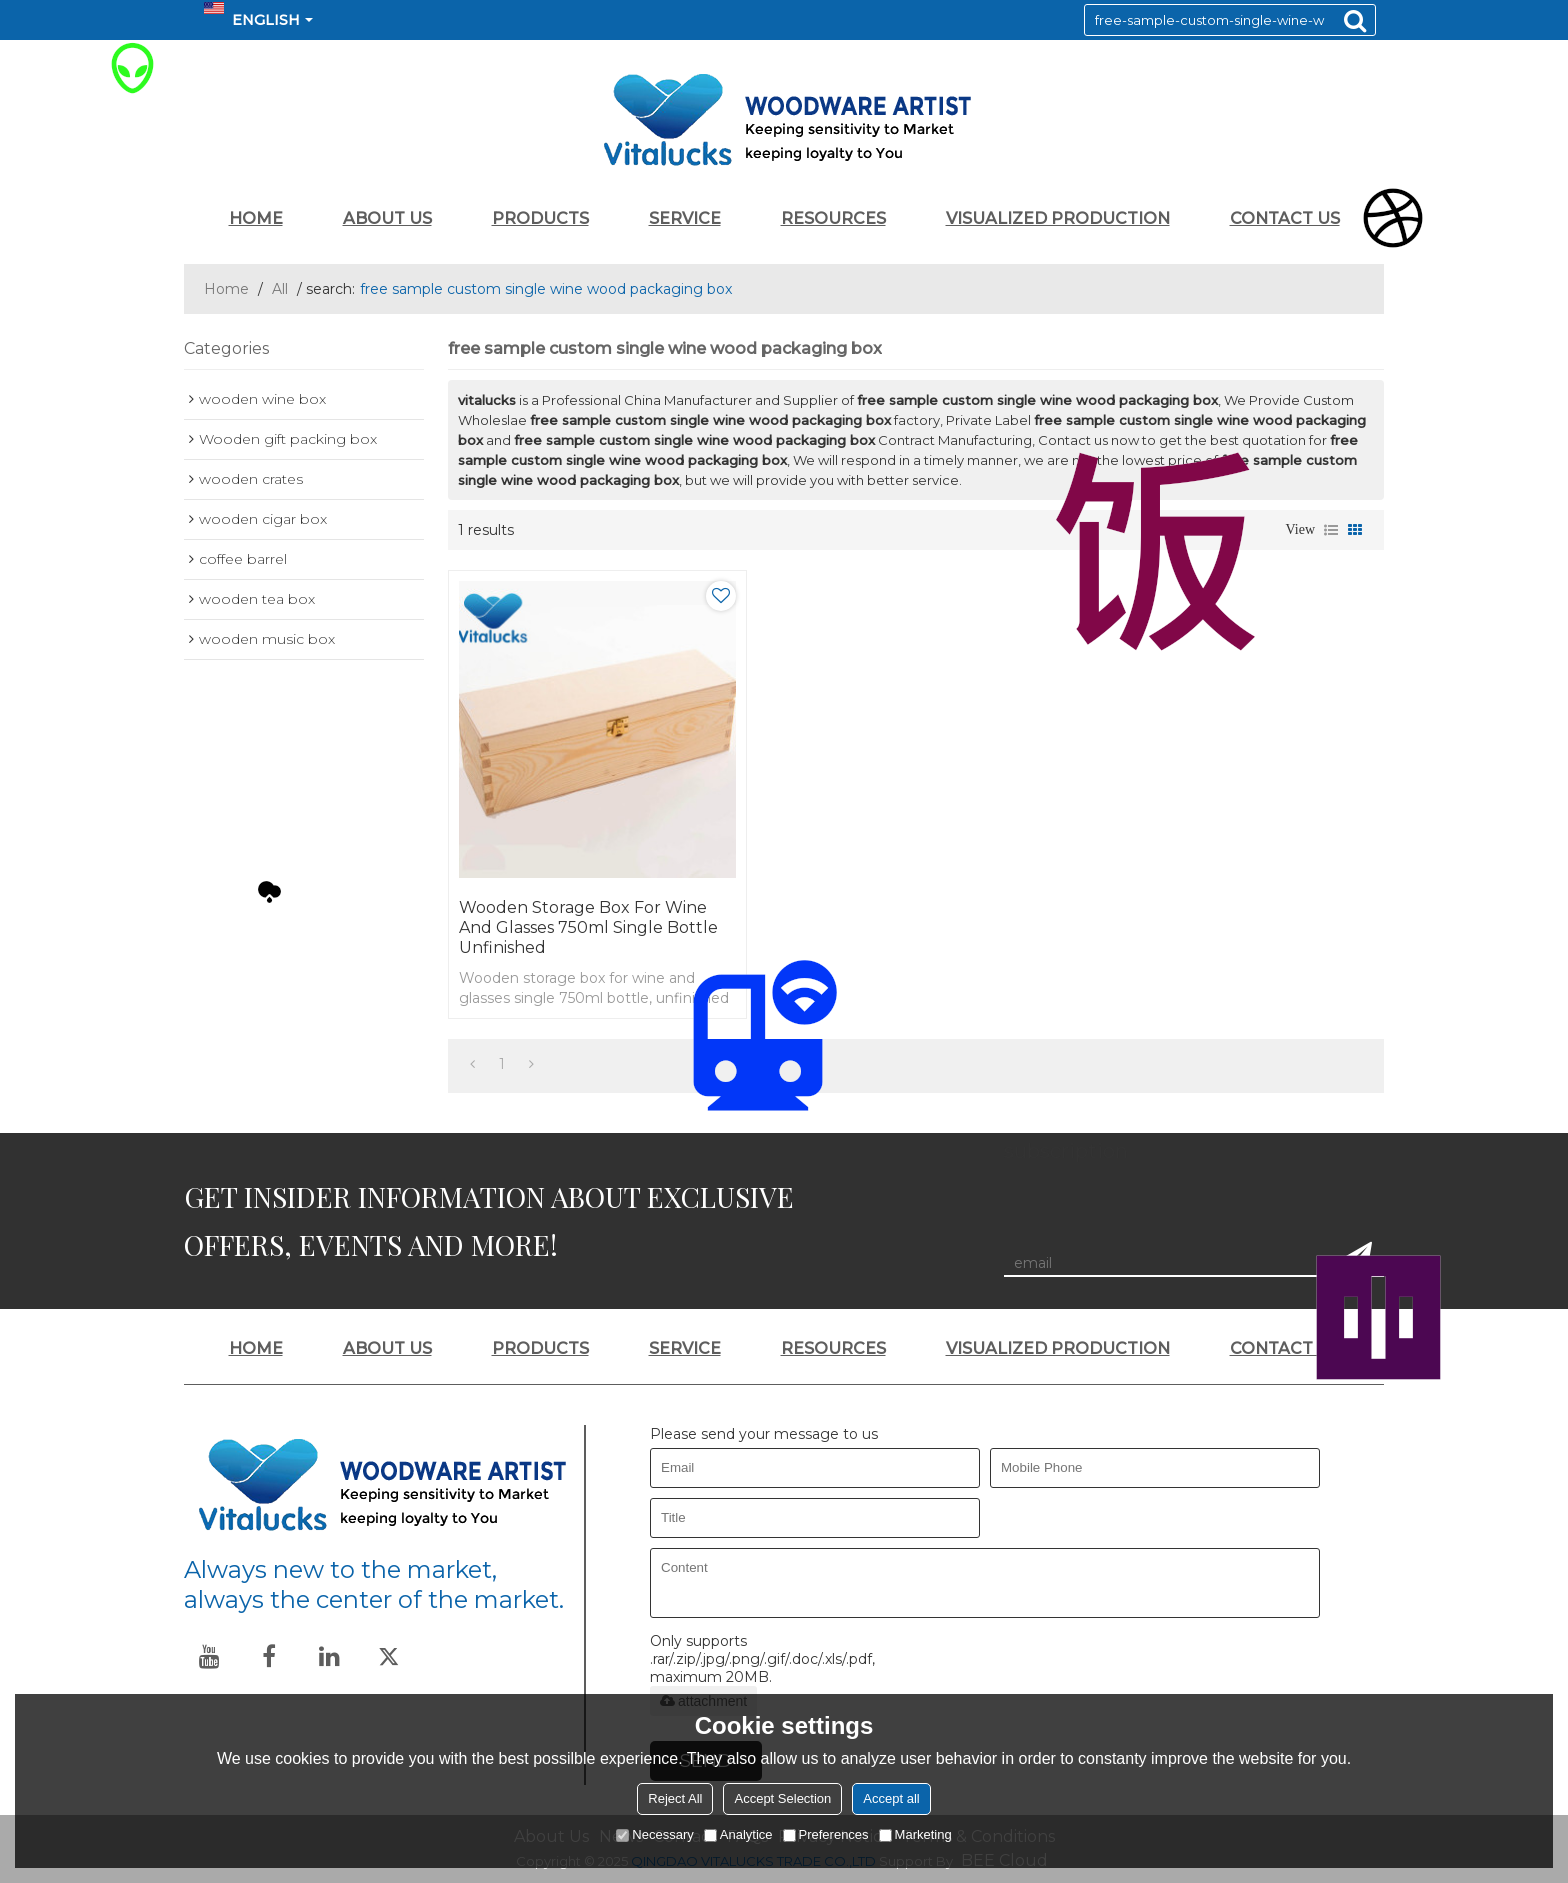 The height and width of the screenshot is (1883, 1568). I want to click on indicates rainy weather conditions, so click(269, 891).